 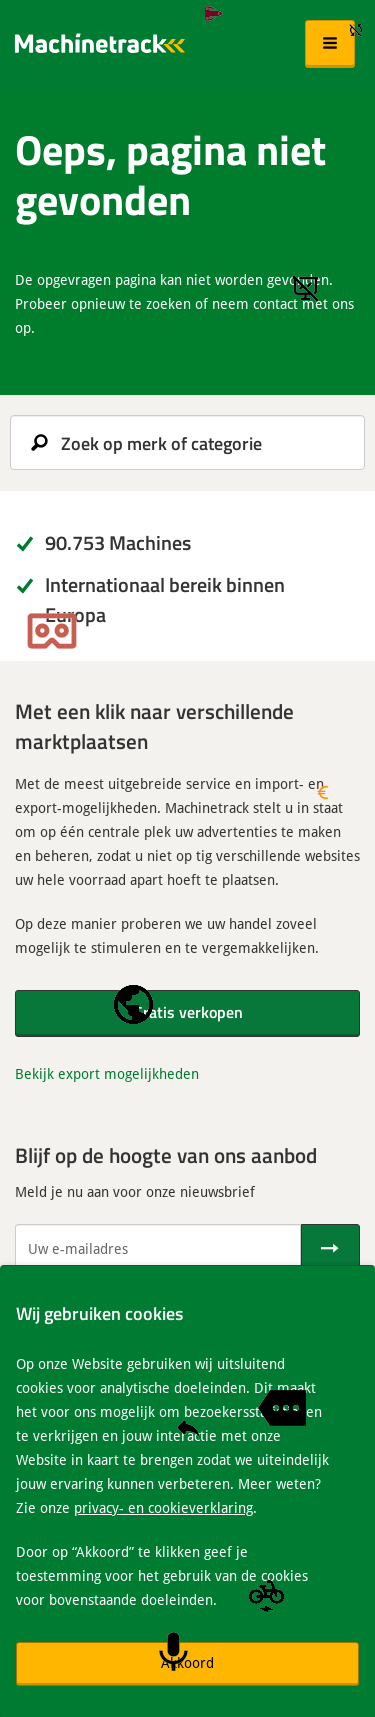 What do you see at coordinates (133, 1004) in the screenshot?
I see `switch to public visibility` at bounding box center [133, 1004].